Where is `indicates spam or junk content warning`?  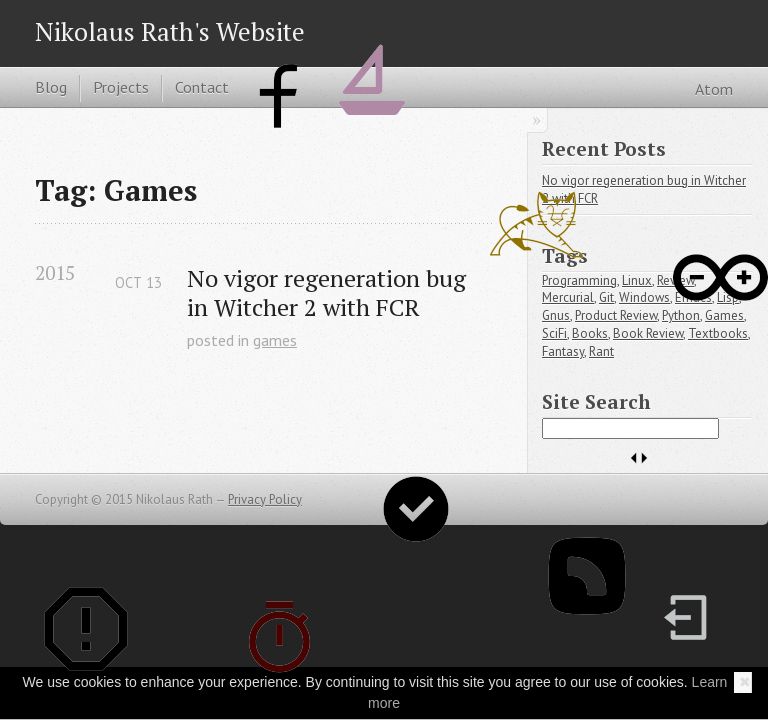 indicates spam or junk content warning is located at coordinates (86, 629).